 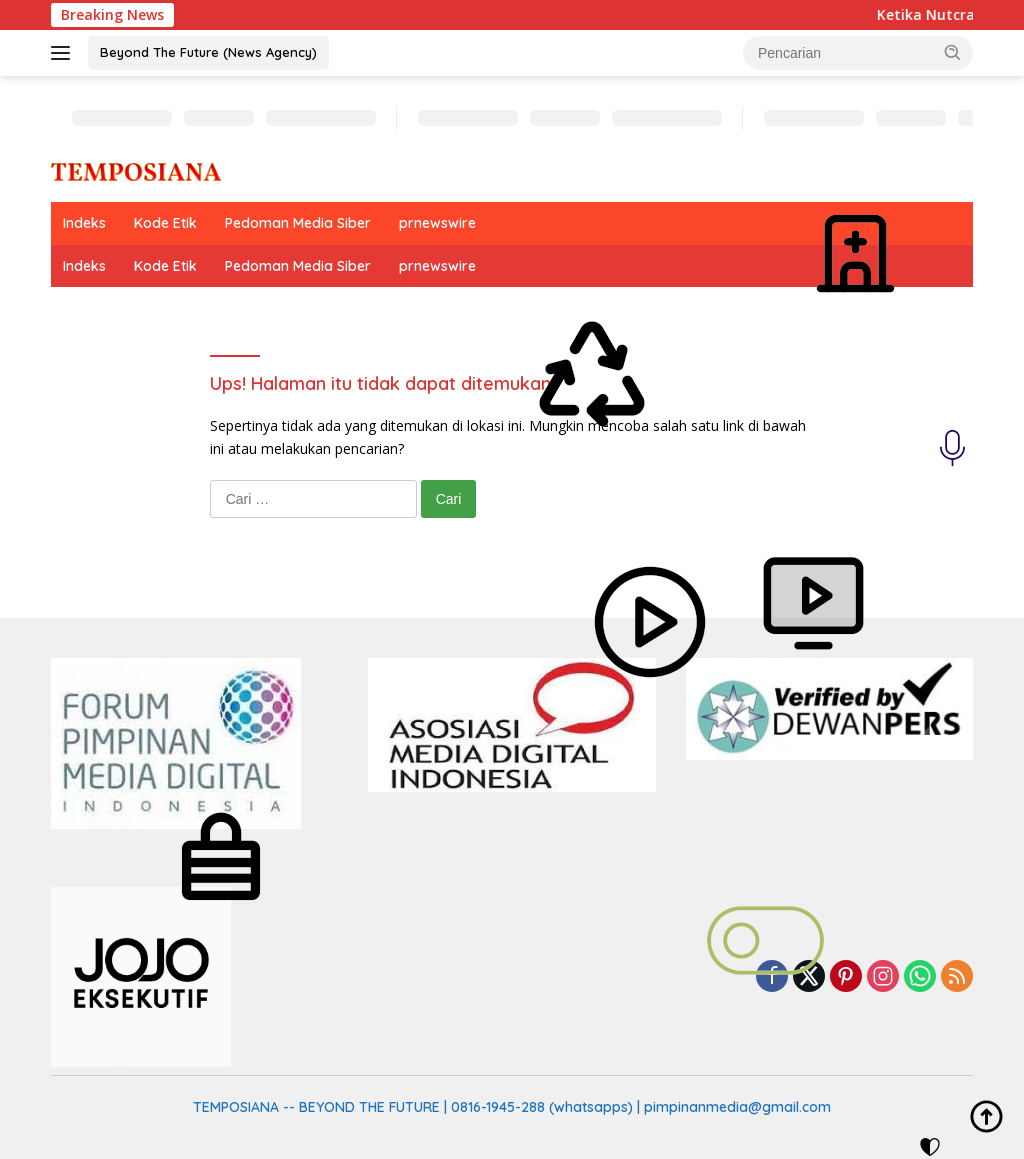 What do you see at coordinates (650, 622) in the screenshot?
I see `play media or video content` at bounding box center [650, 622].